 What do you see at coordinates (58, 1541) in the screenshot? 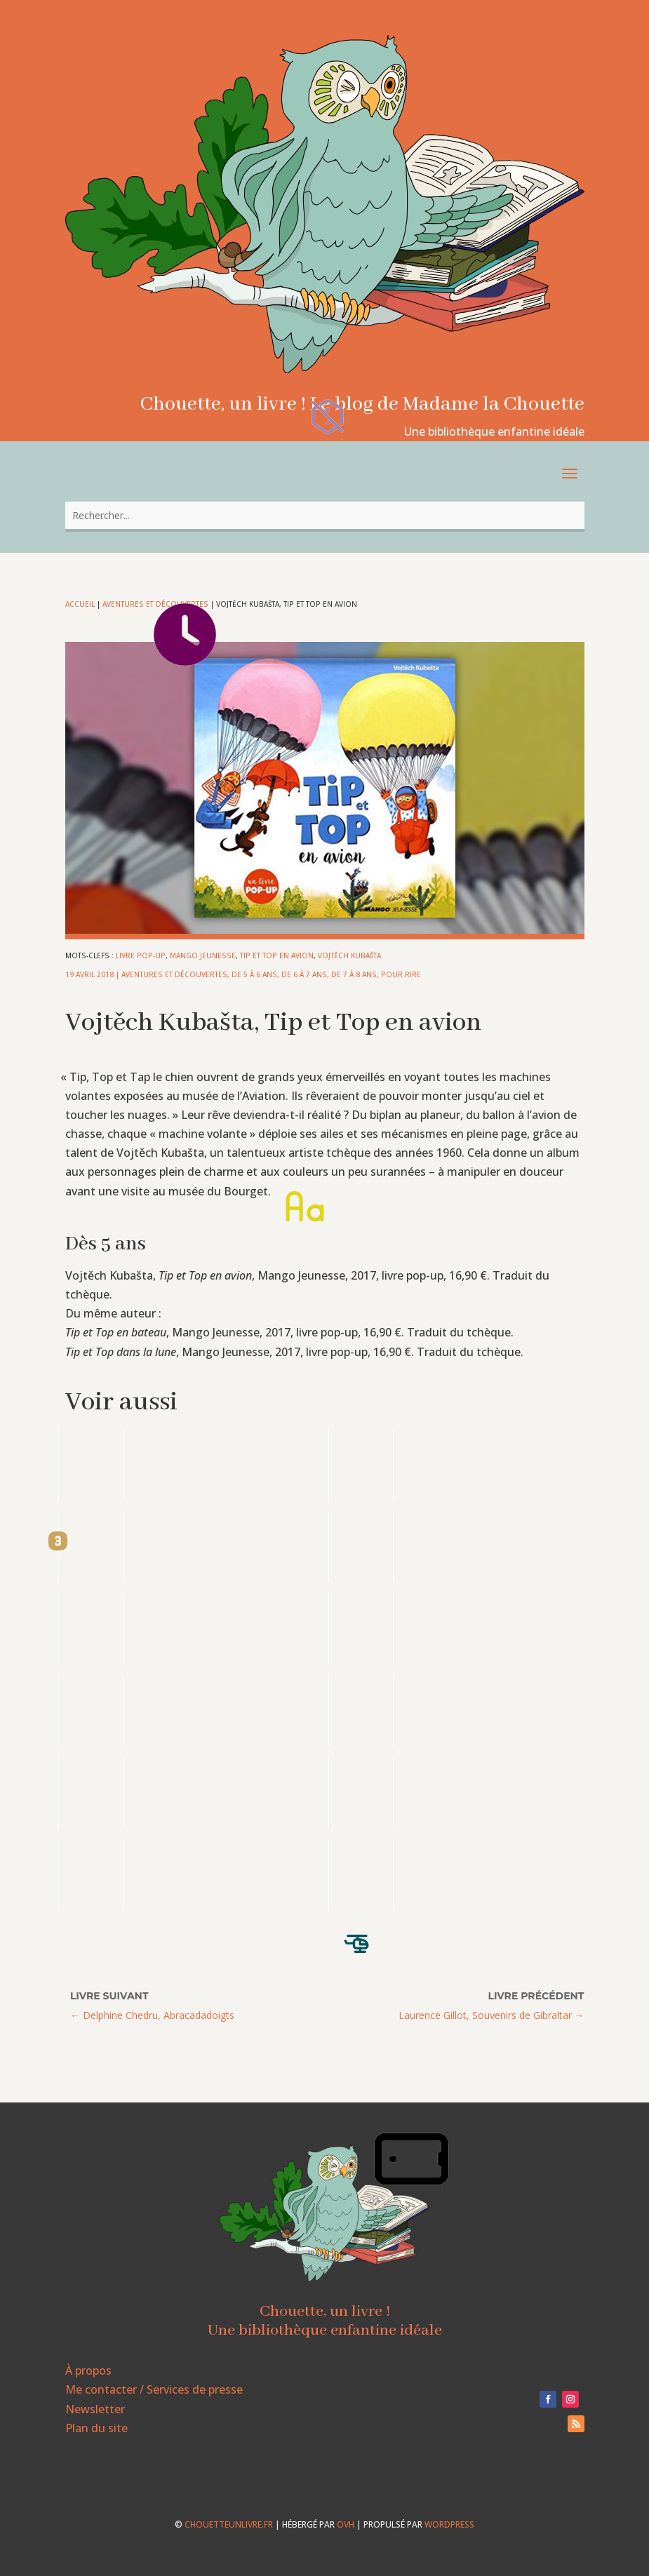
I see `indicates step 3 in a multi-step process` at bounding box center [58, 1541].